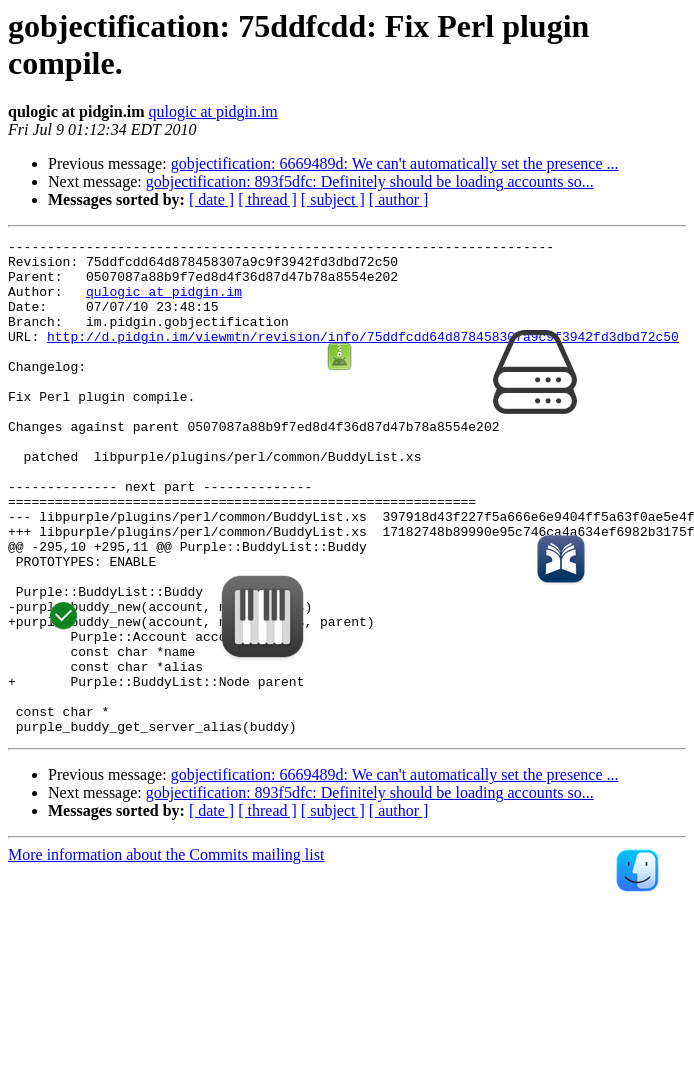 Image resolution: width=694 pixels, height=1079 pixels. Describe the element at coordinates (262, 616) in the screenshot. I see `open virtual midi piano keyboard app` at that location.